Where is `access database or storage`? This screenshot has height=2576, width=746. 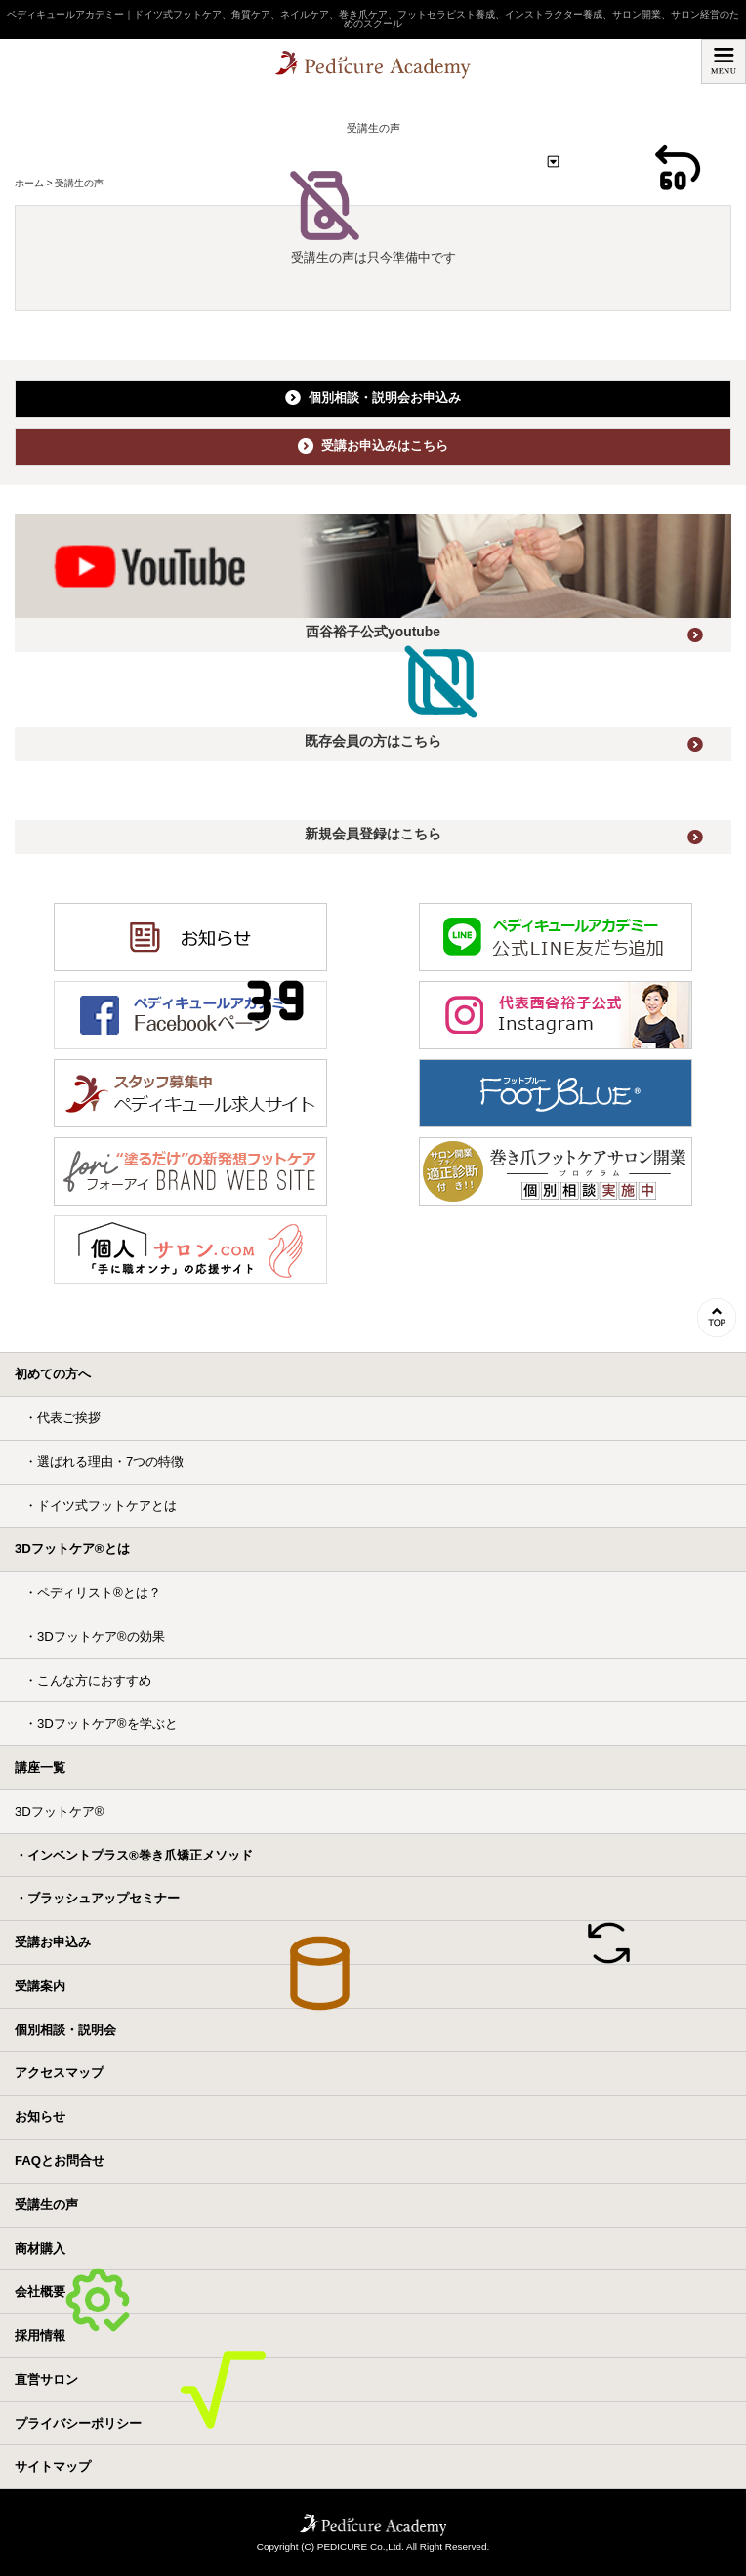 access database or storage is located at coordinates (319, 1973).